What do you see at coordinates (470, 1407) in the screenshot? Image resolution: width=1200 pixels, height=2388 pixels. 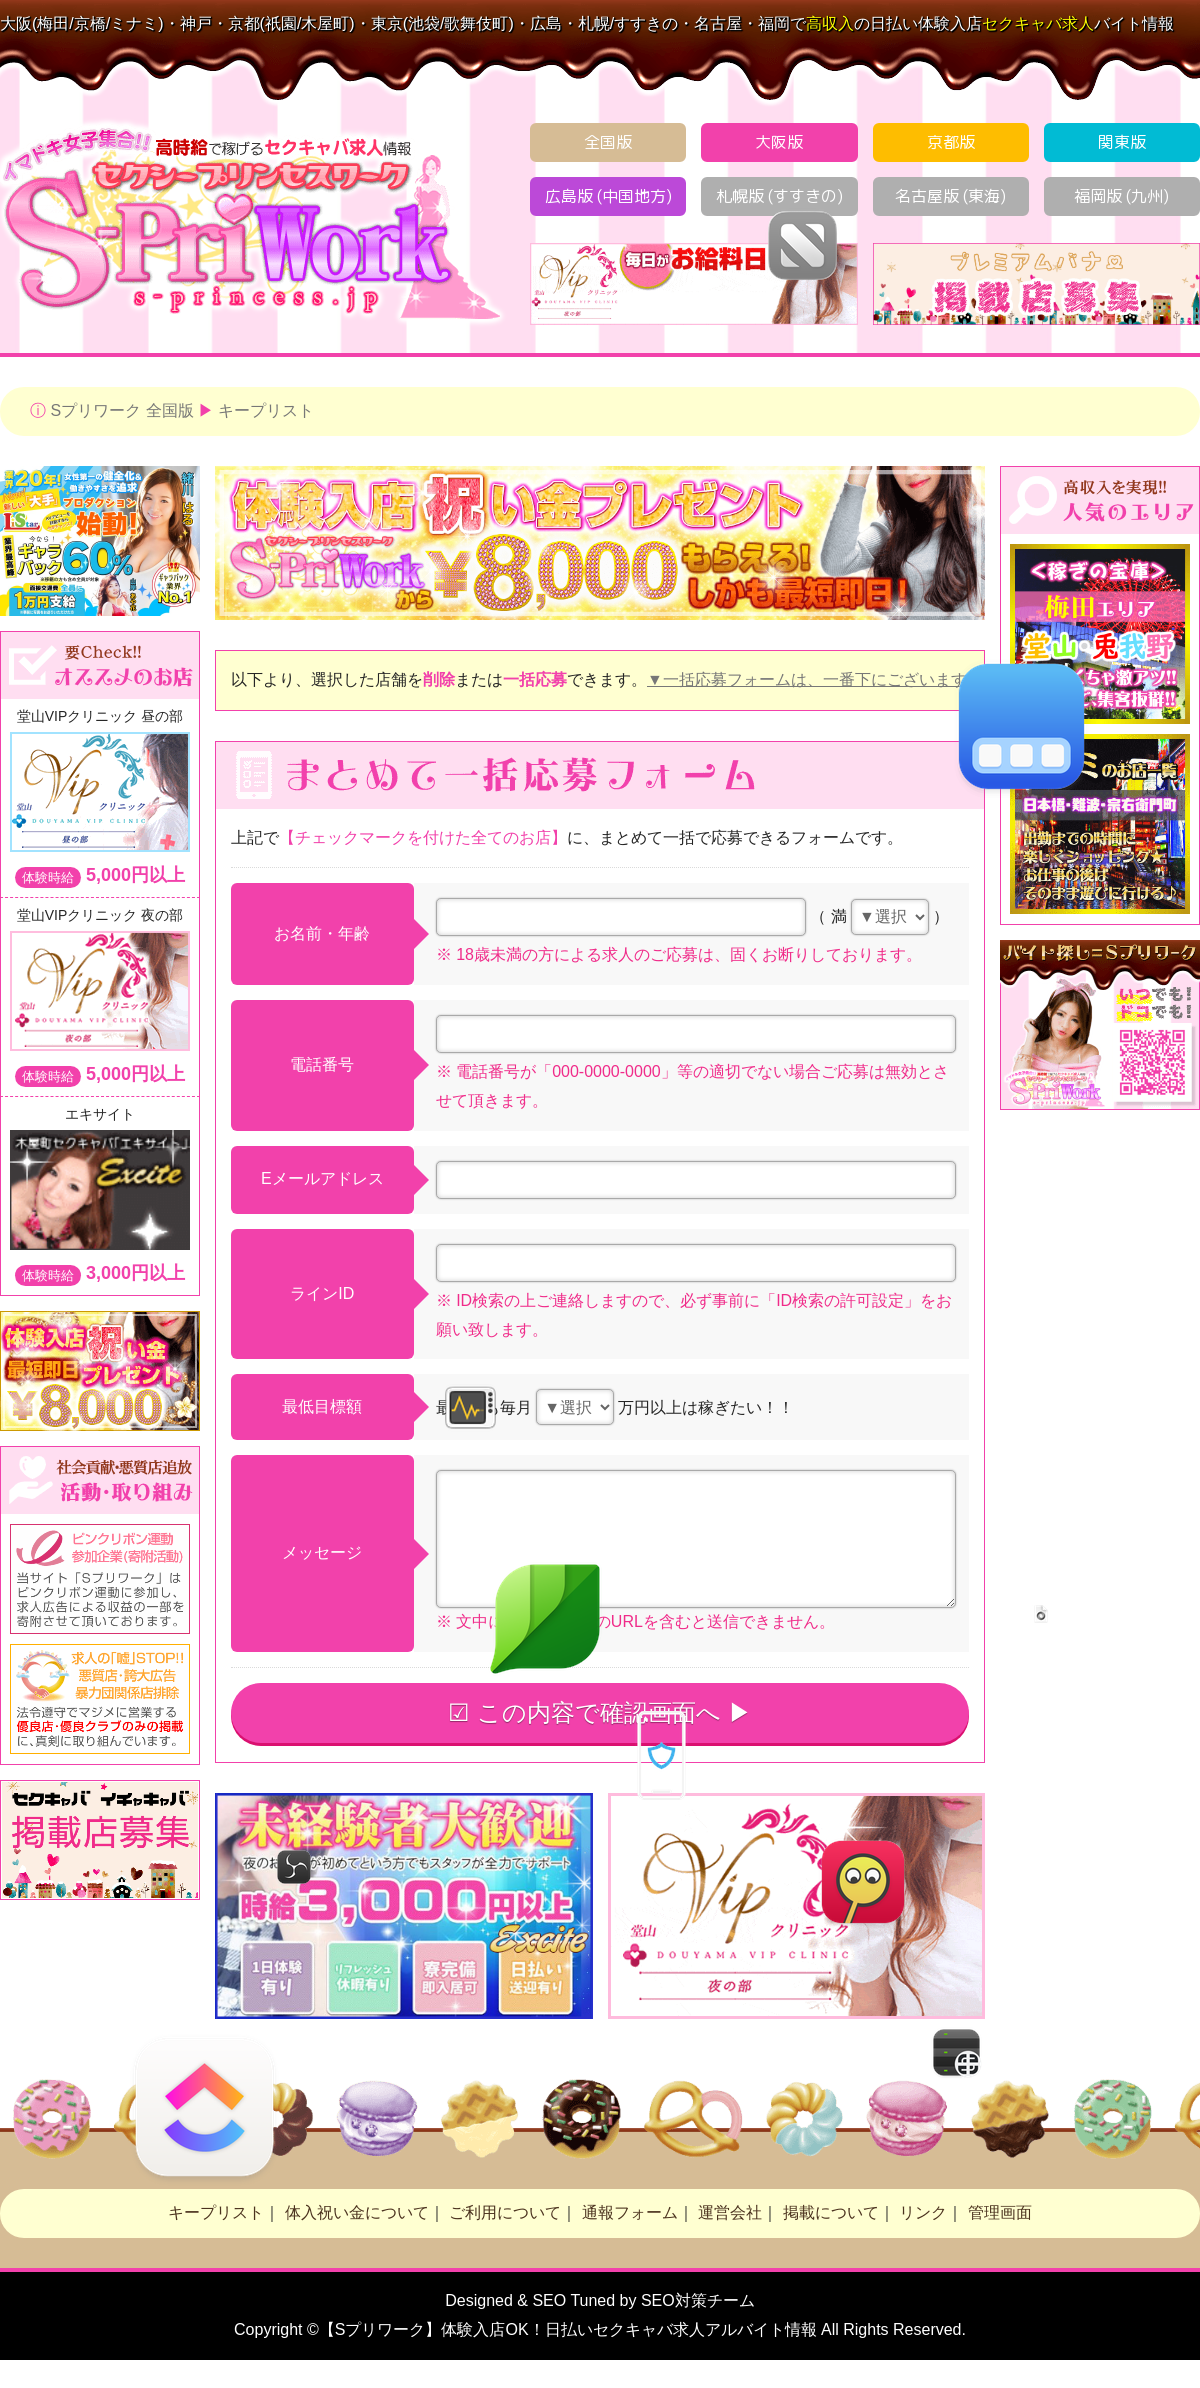 I see `open system monitor application` at bounding box center [470, 1407].